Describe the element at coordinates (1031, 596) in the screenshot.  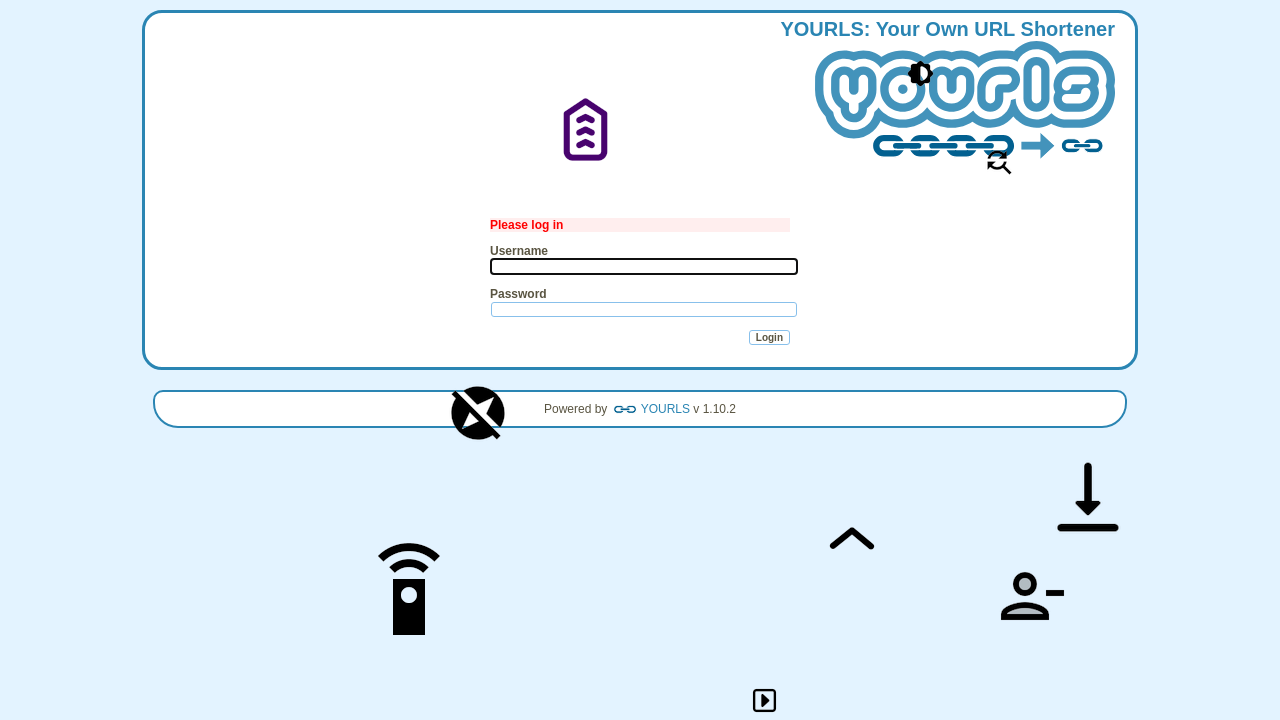
I see `remove a contact or friend` at that location.